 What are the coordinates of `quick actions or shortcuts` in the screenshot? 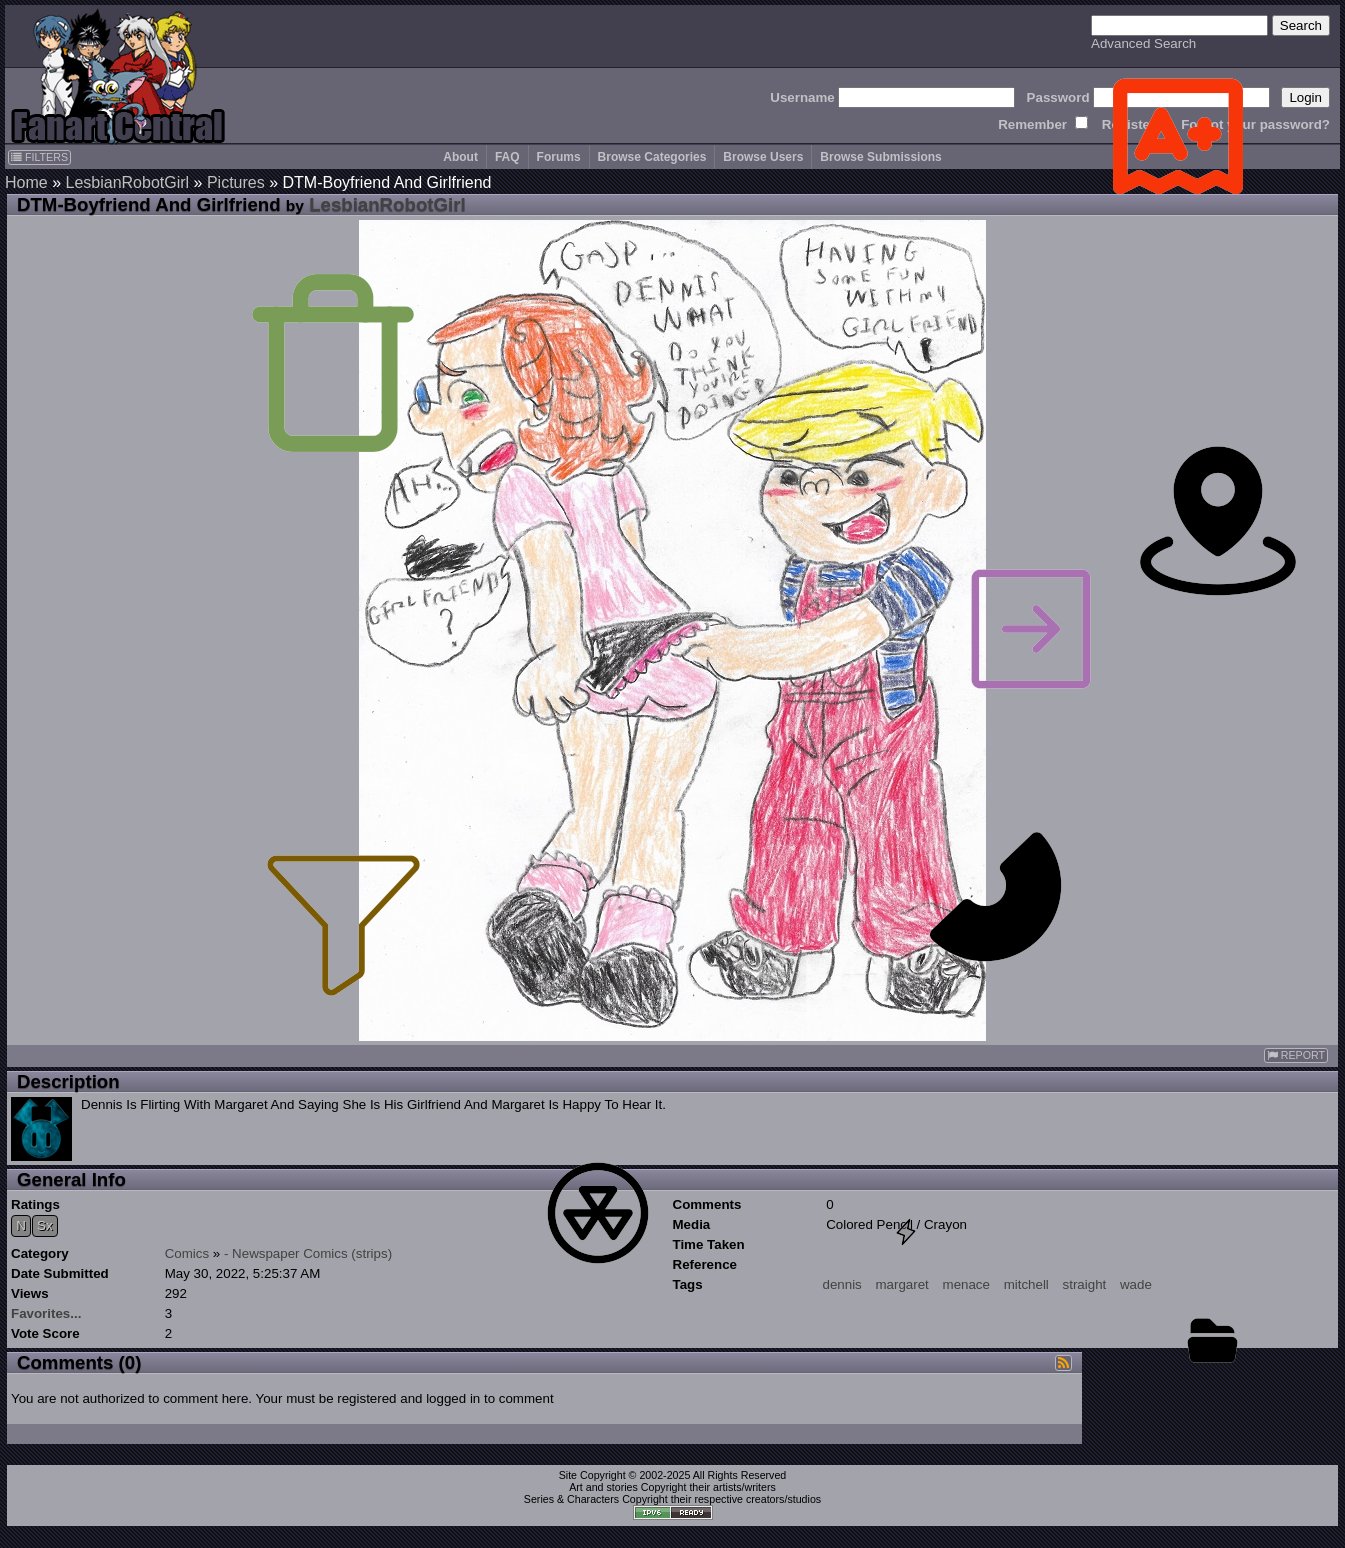 It's located at (906, 1232).